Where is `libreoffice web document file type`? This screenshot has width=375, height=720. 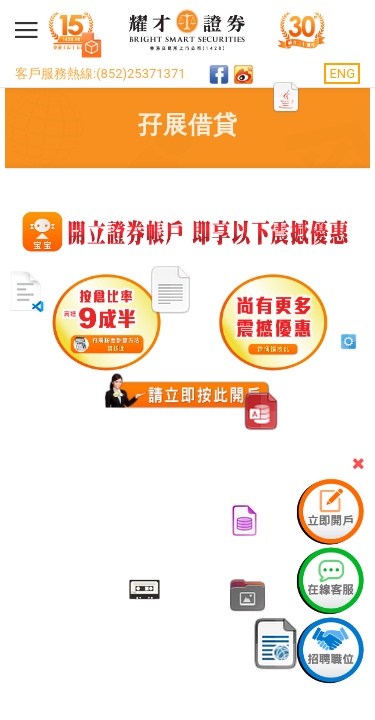
libreoffice web document file type is located at coordinates (275, 643).